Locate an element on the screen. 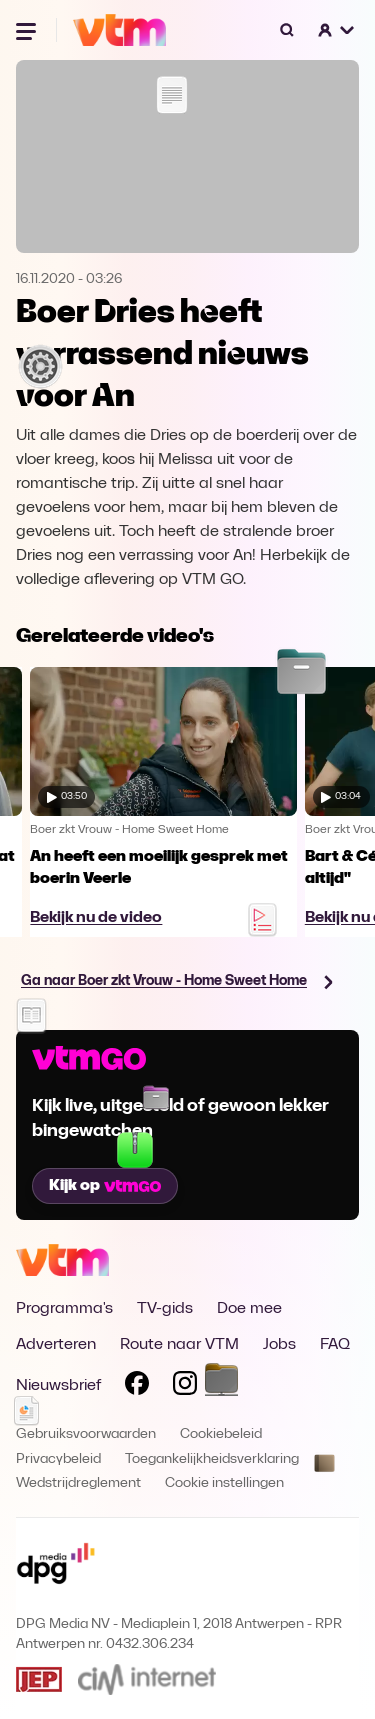 The height and width of the screenshot is (1719, 375). open file manager application is located at coordinates (156, 1097).